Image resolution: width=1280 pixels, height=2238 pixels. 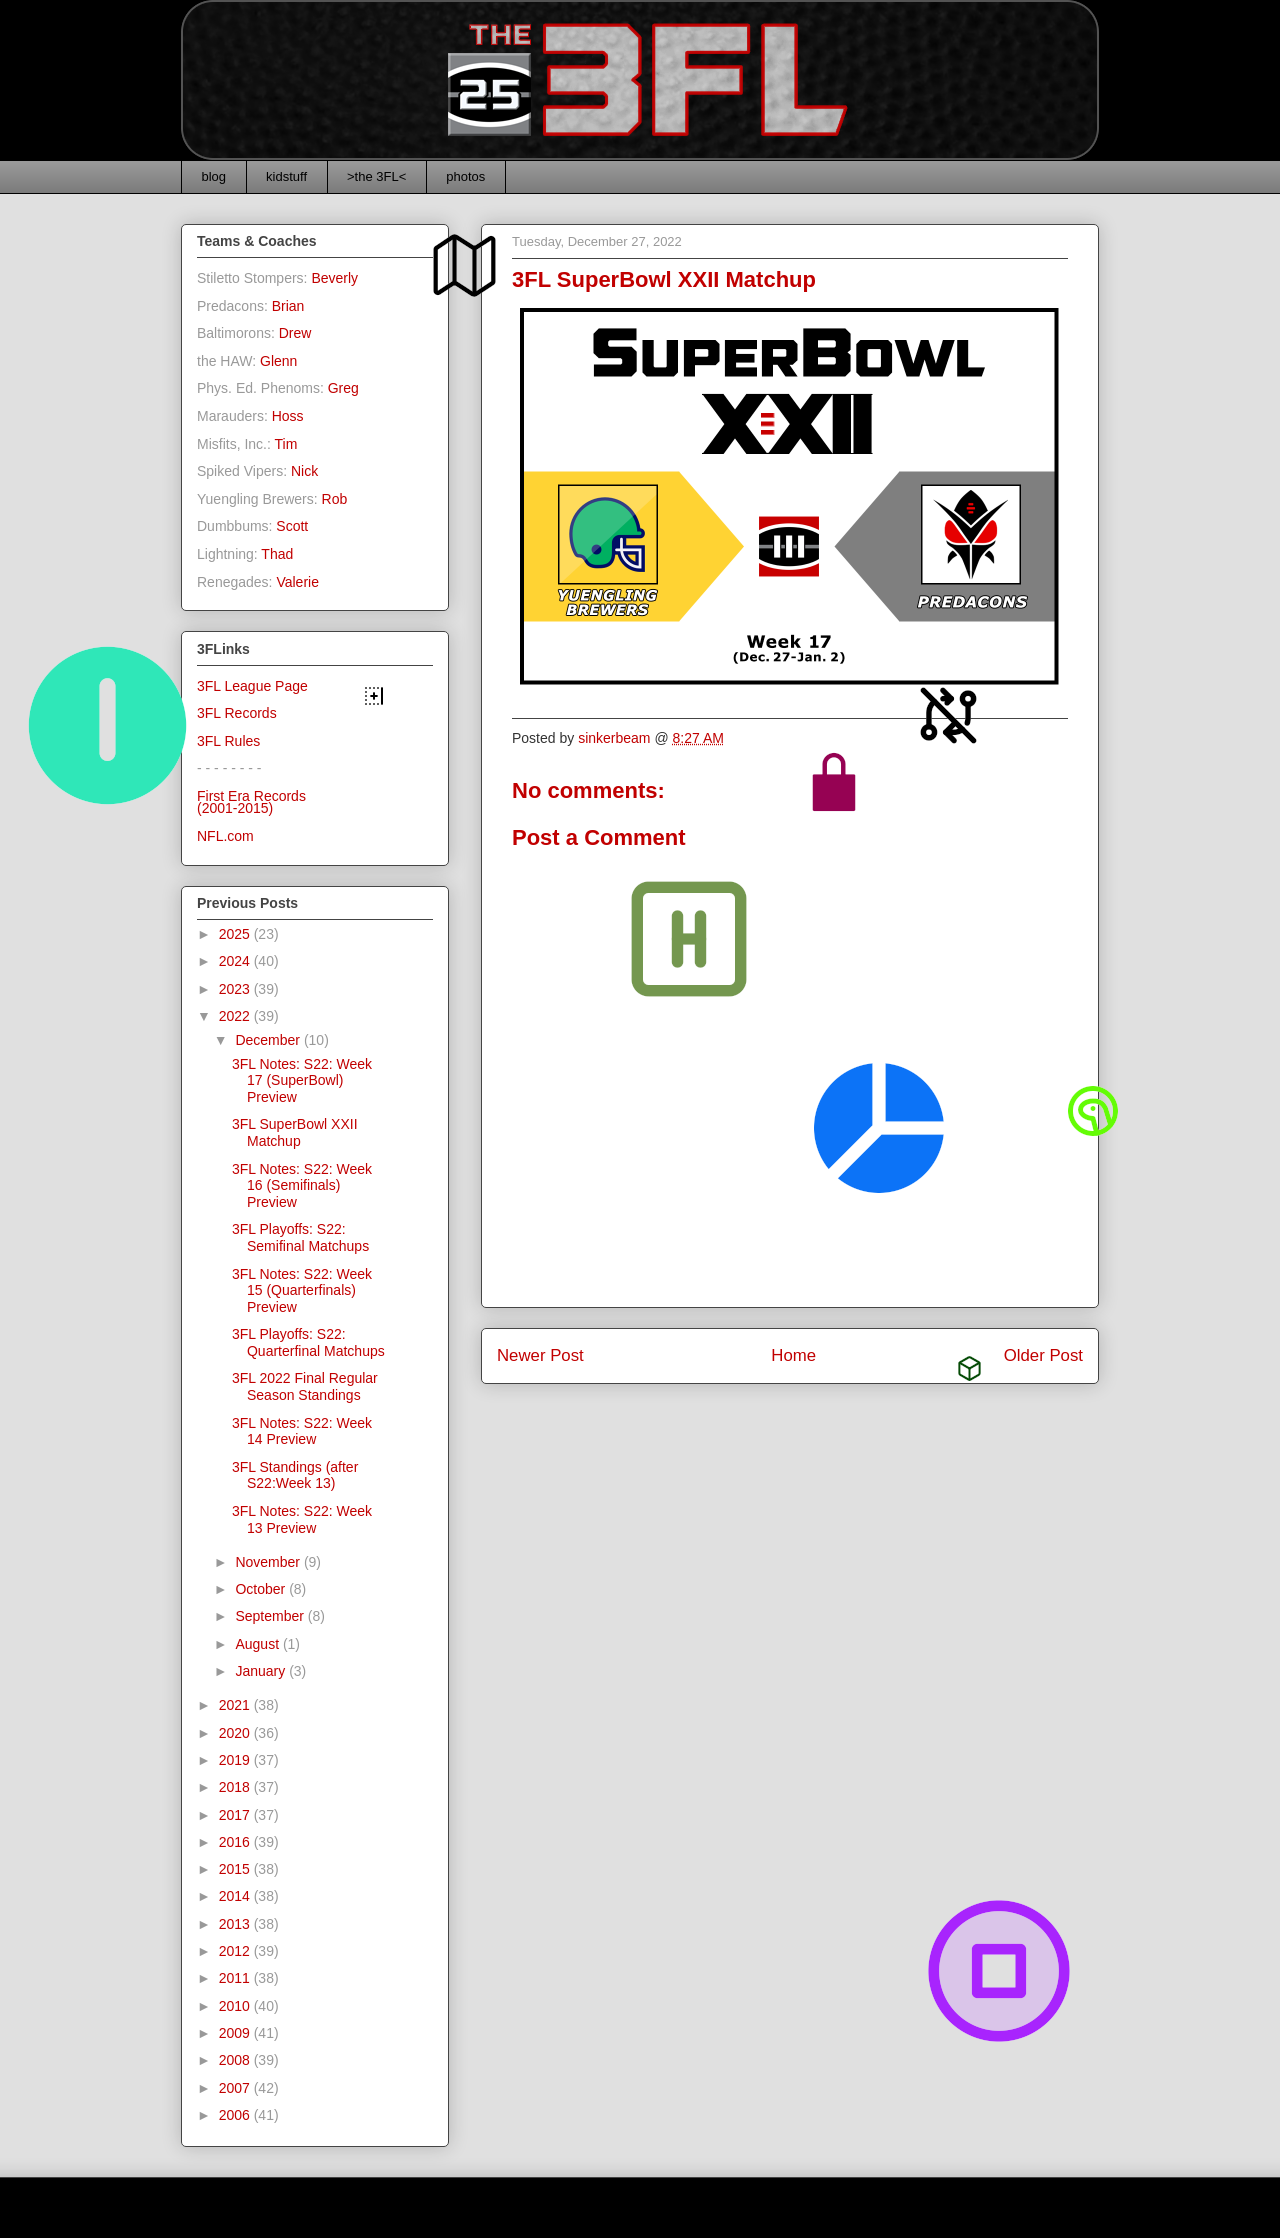 What do you see at coordinates (1093, 1111) in the screenshot?
I see `link to Deno runtime or project` at bounding box center [1093, 1111].